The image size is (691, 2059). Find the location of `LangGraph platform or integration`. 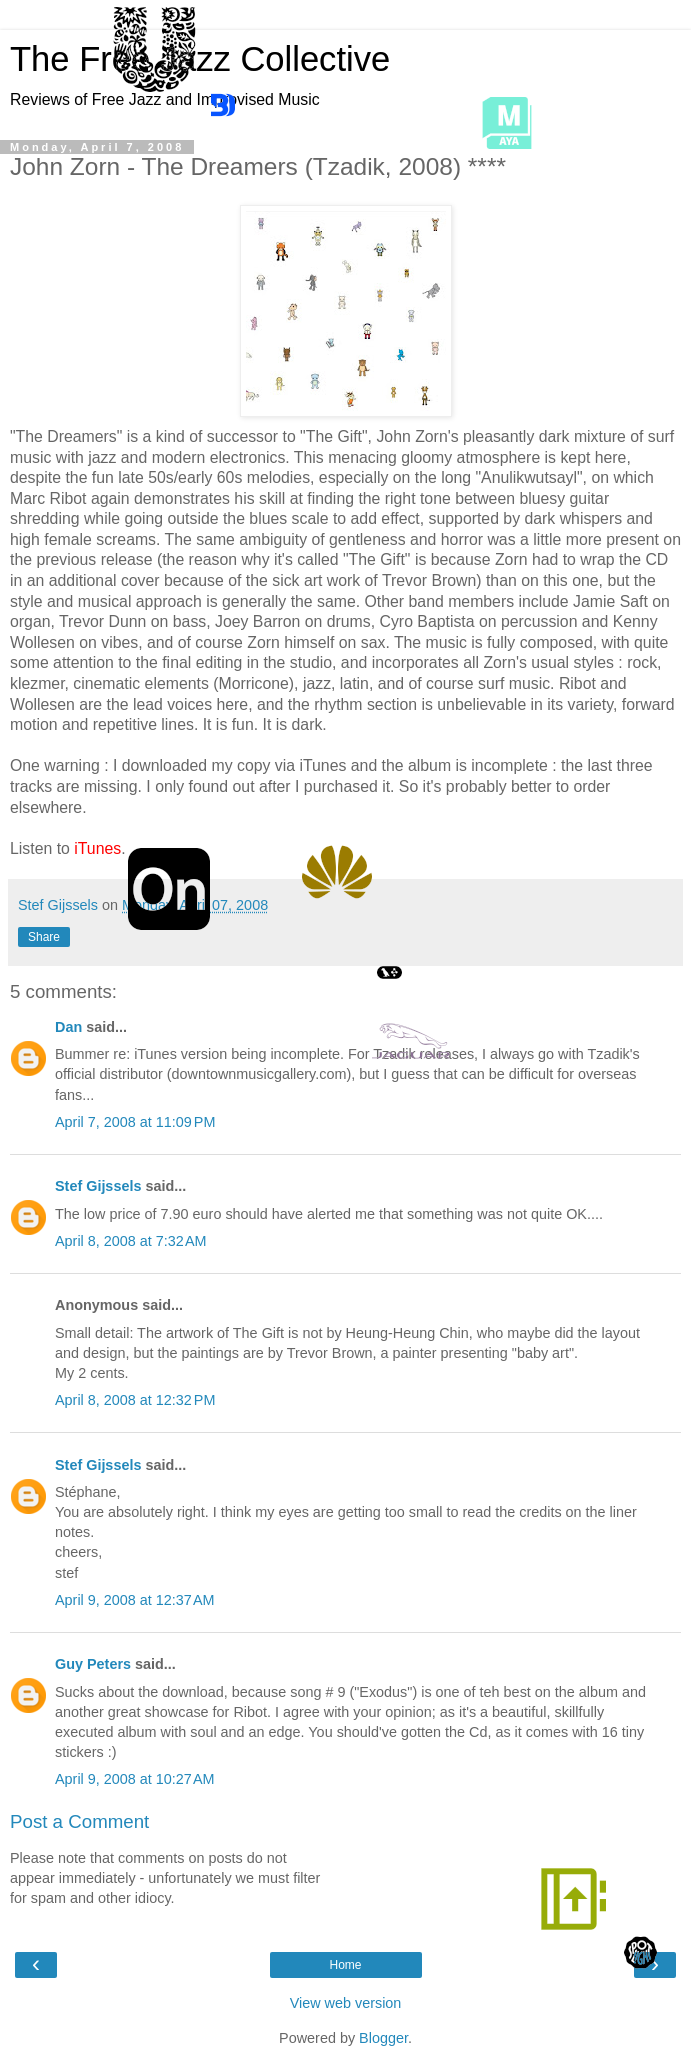

LangGraph platform or integration is located at coordinates (389, 972).